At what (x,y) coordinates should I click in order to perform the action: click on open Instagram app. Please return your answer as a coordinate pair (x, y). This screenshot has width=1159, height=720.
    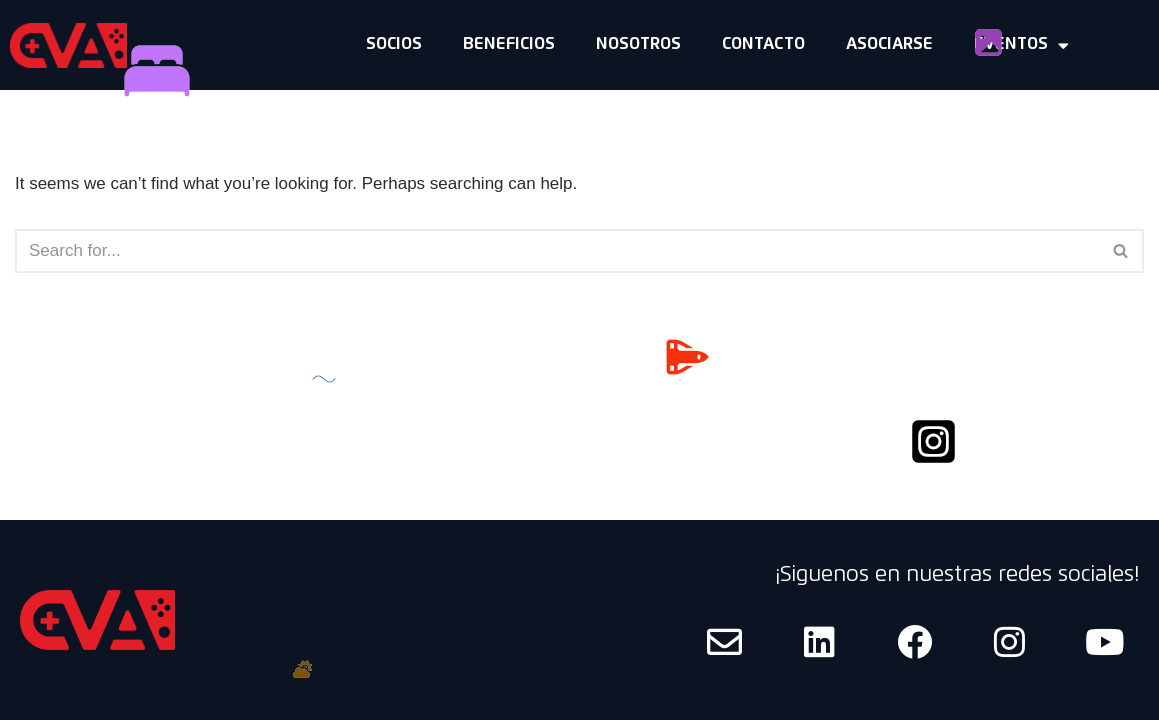
    Looking at the image, I should click on (933, 441).